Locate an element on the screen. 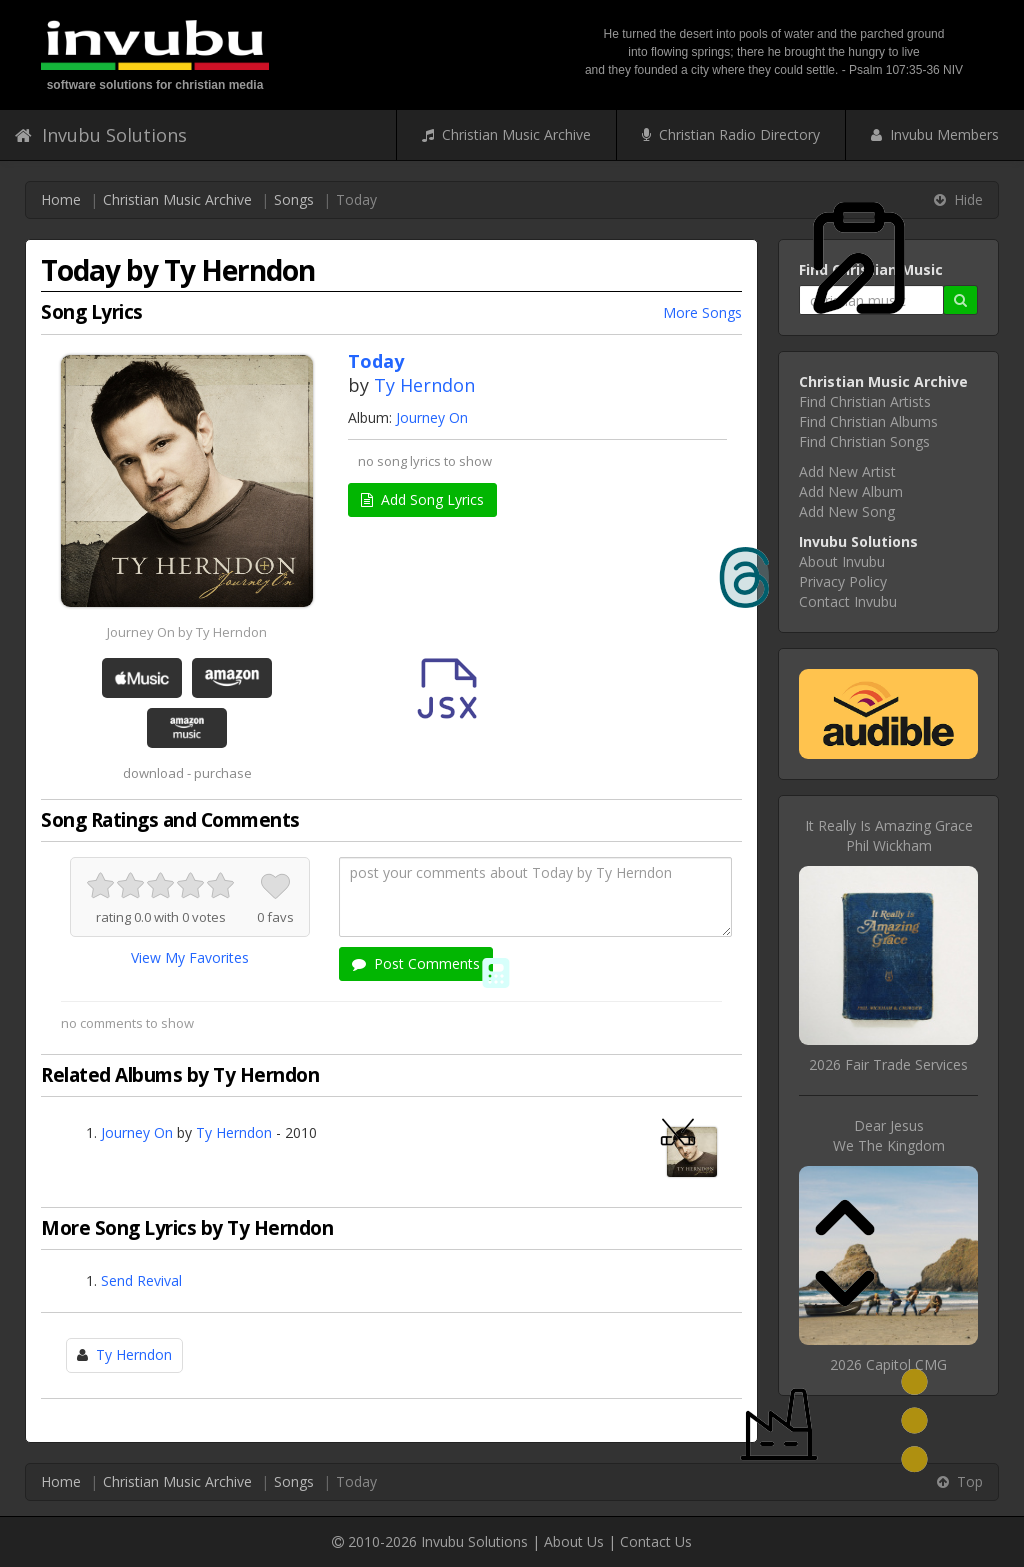 The width and height of the screenshot is (1024, 1567). access more options or actions is located at coordinates (914, 1420).